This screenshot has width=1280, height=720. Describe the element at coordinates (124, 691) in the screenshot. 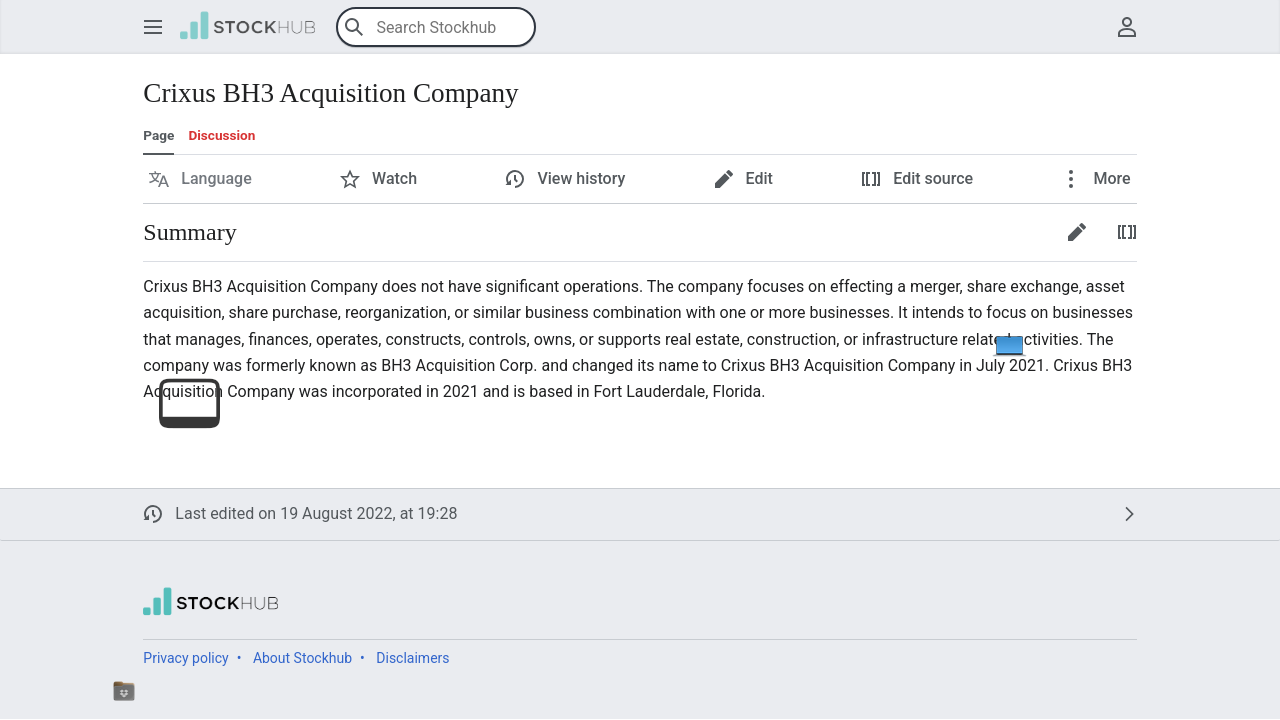

I see `open dropbox synced folder` at that location.